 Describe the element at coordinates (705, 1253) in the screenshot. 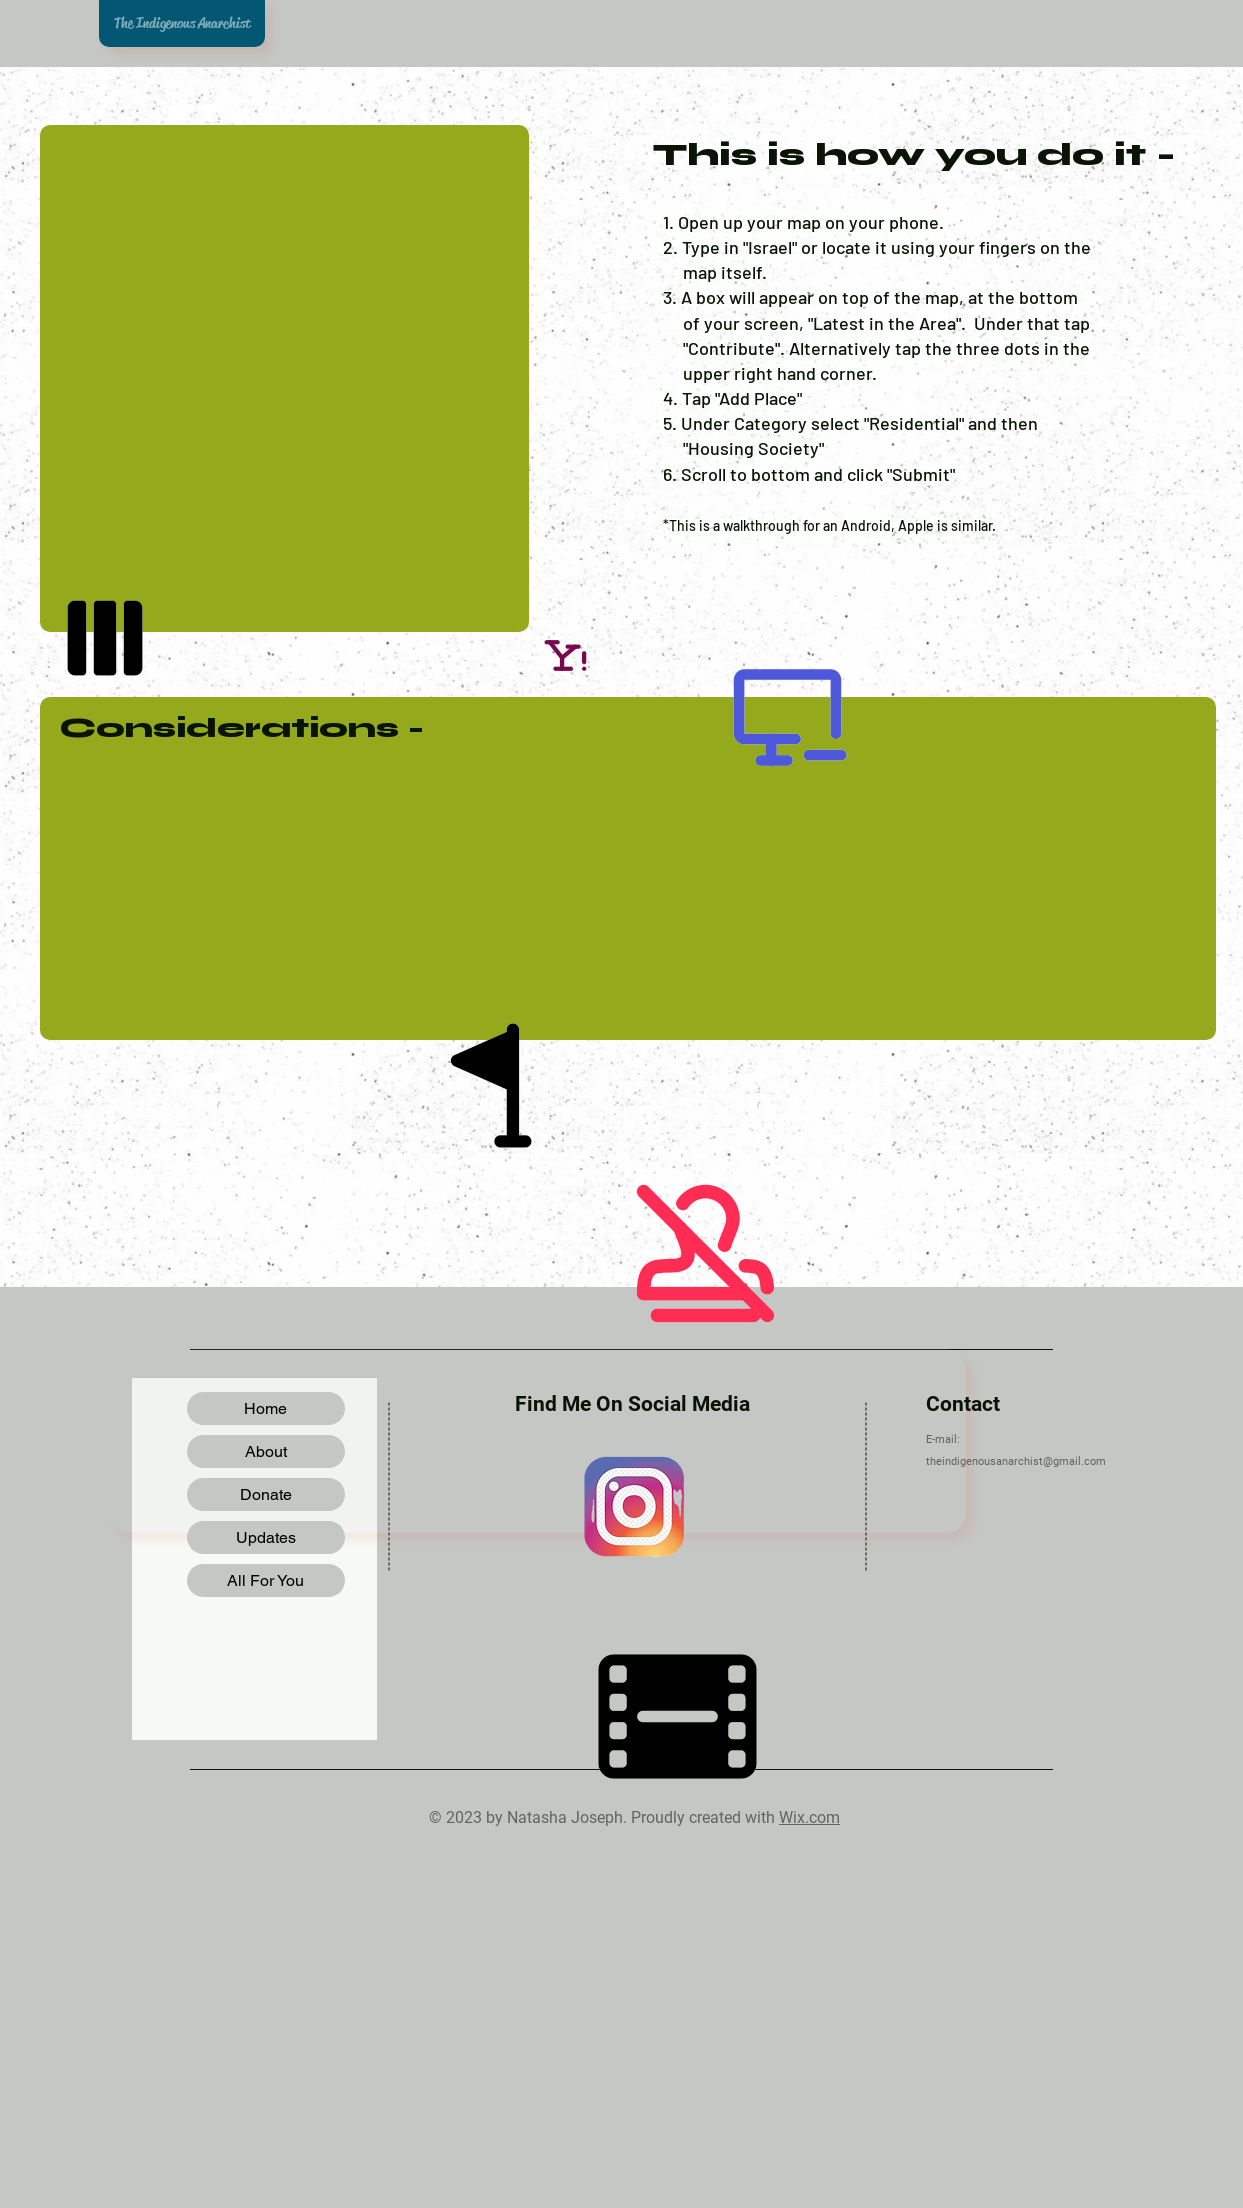

I see `approval or stamping feature disabled` at that location.